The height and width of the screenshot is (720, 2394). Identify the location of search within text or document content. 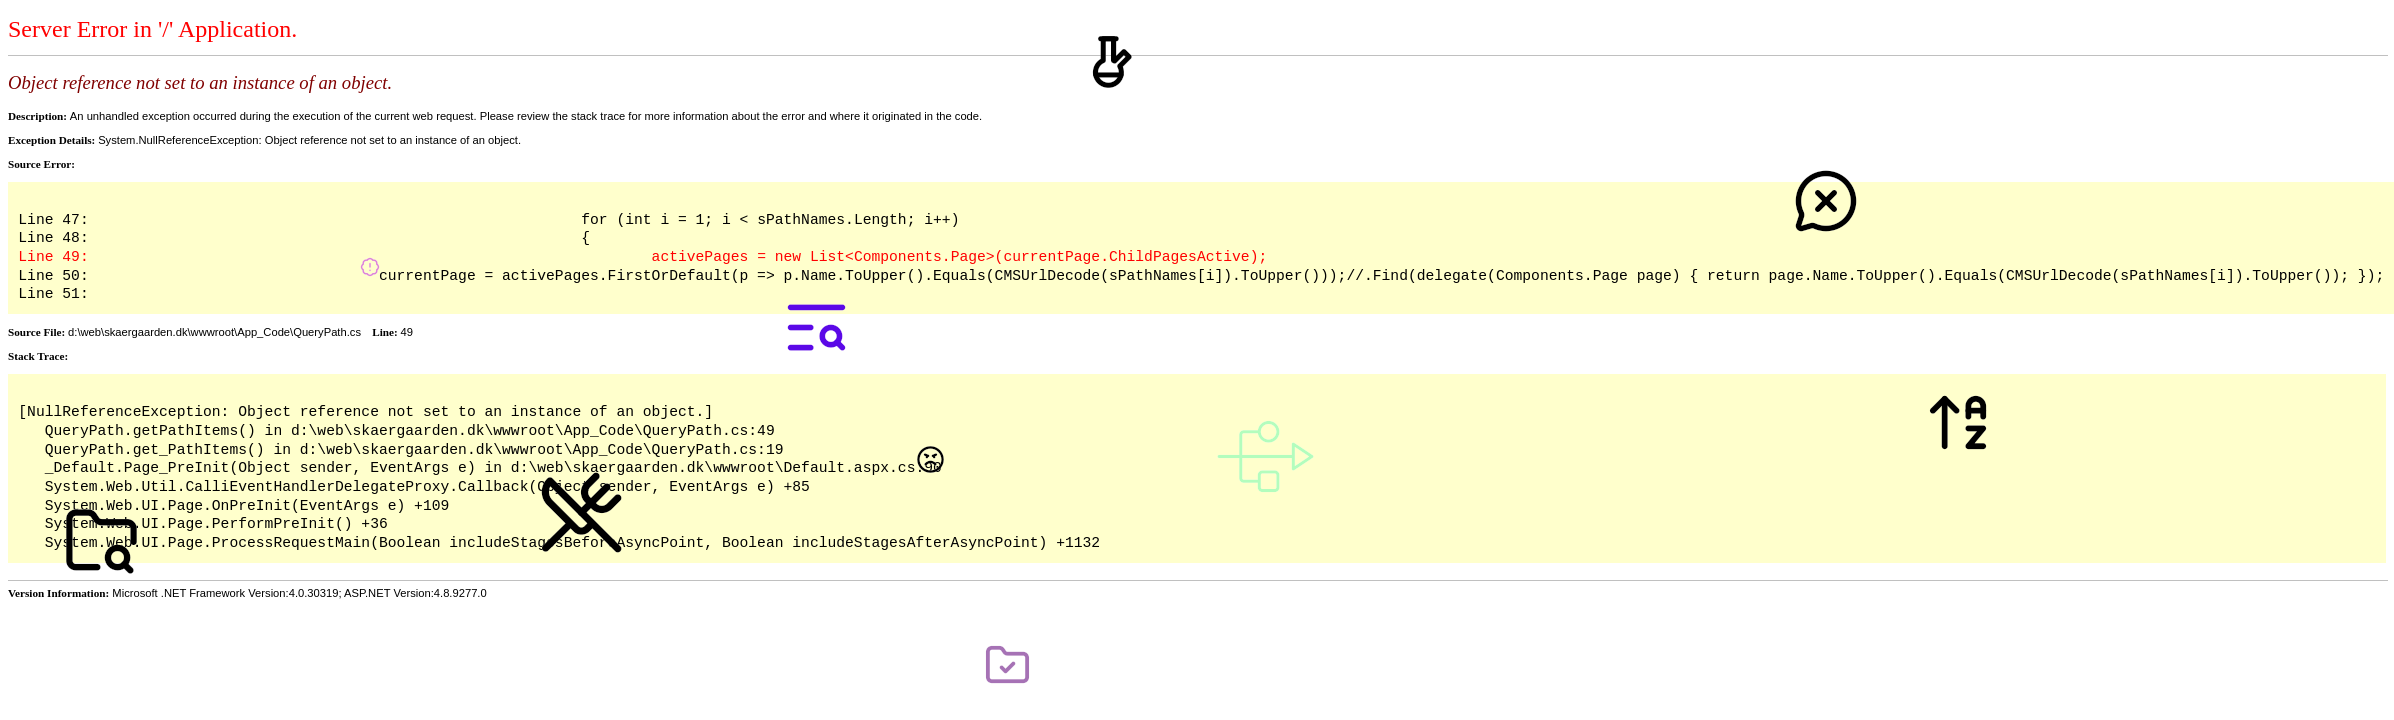
(816, 327).